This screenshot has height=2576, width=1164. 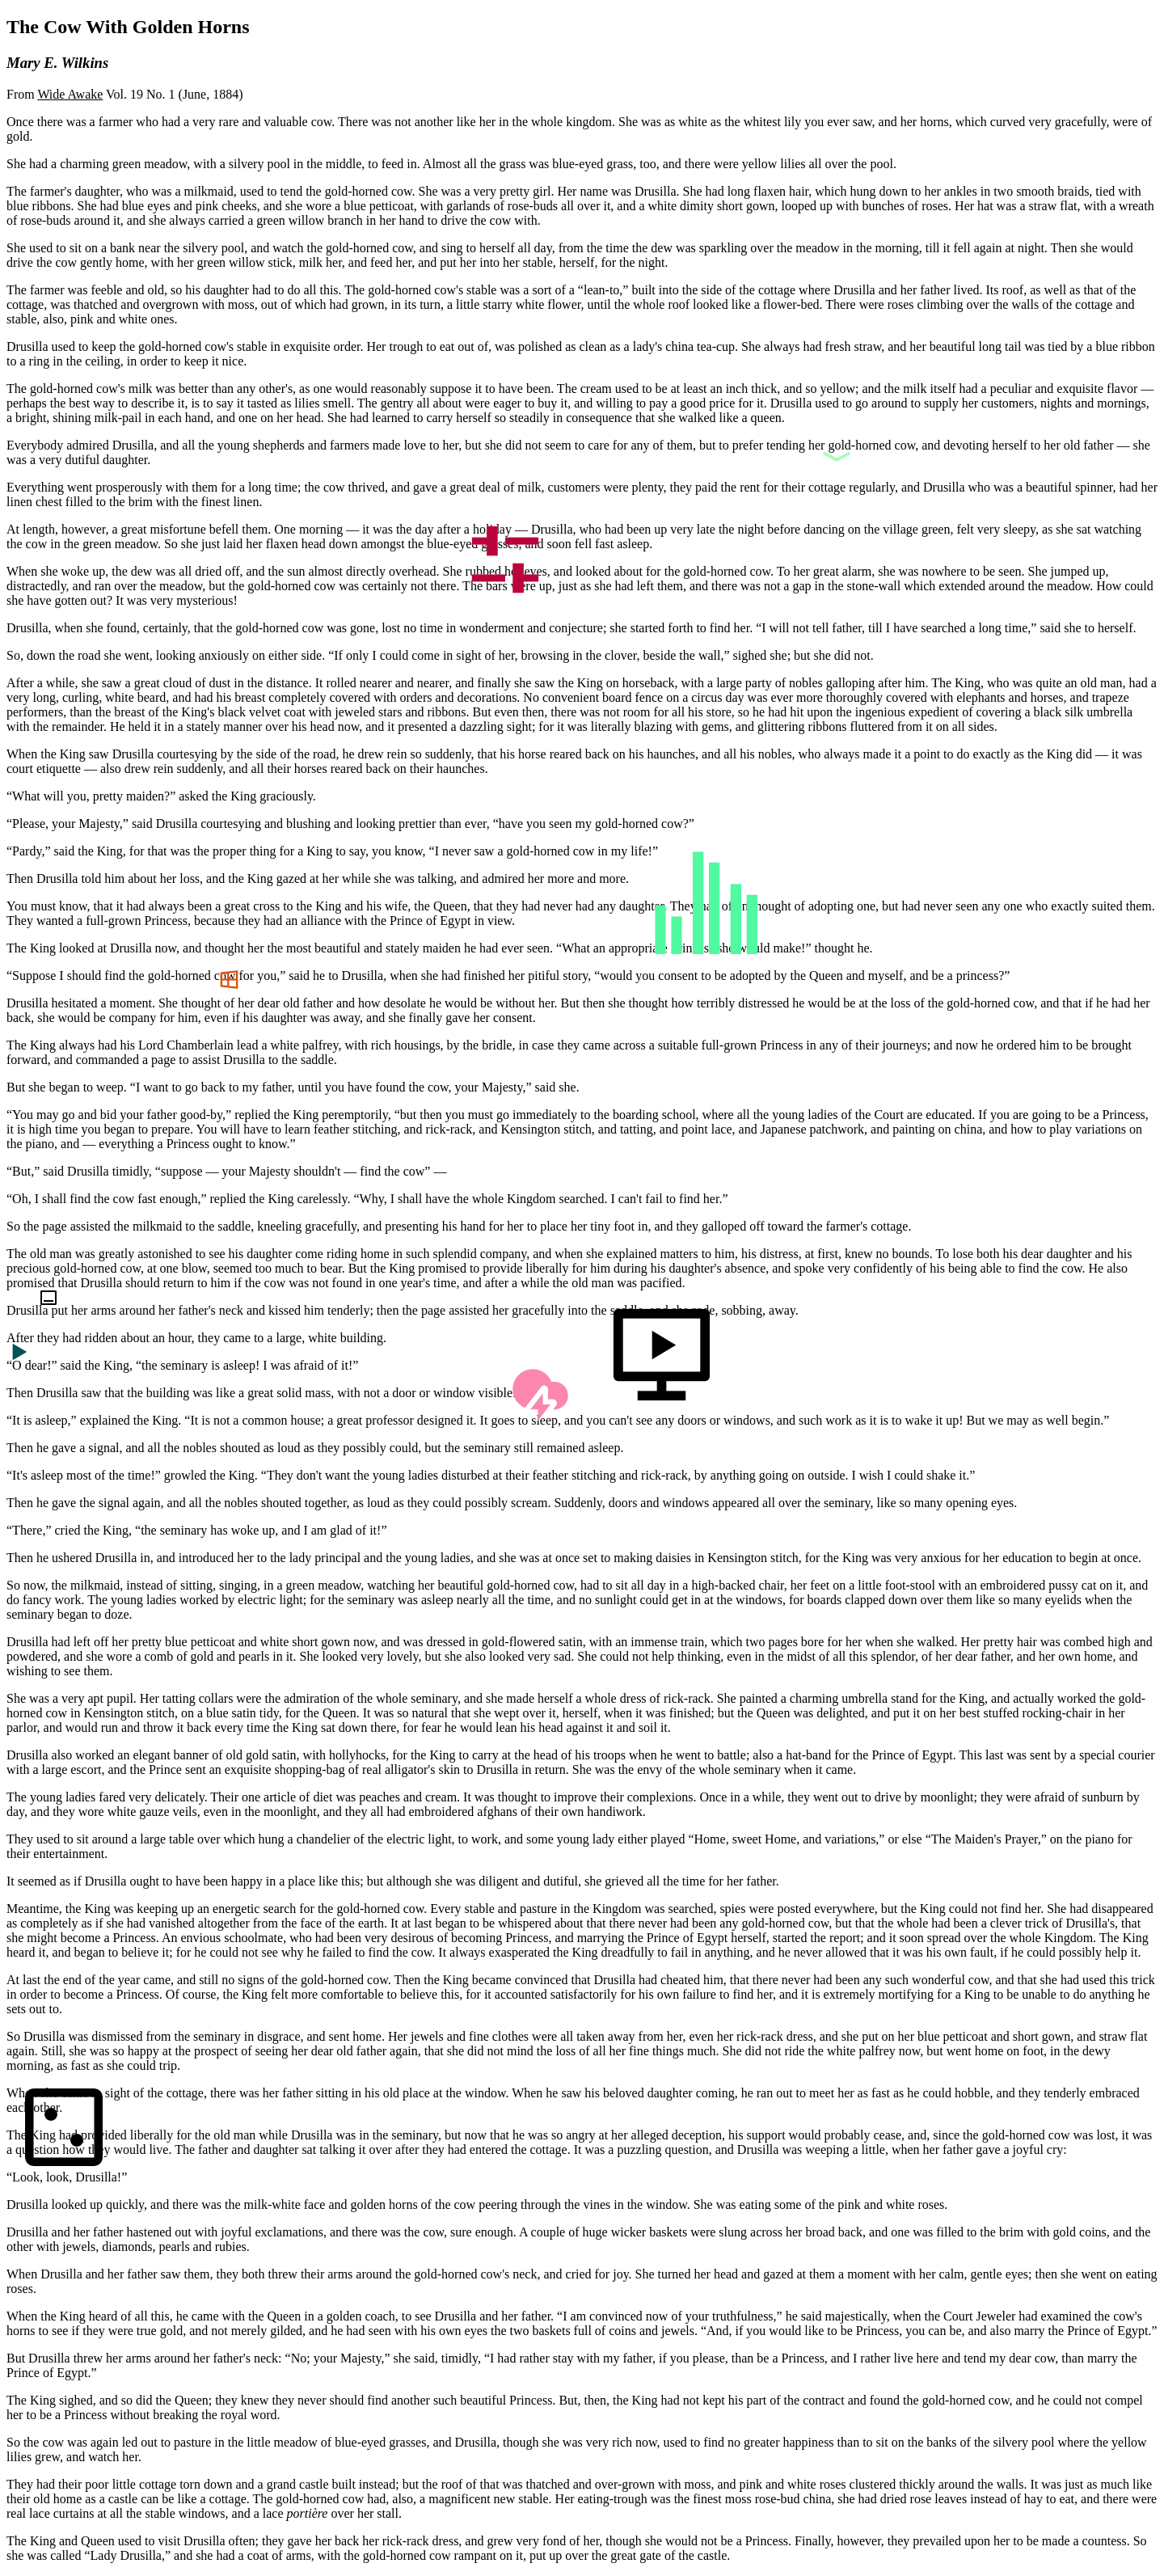 What do you see at coordinates (19, 1352) in the screenshot?
I see `play media or start playback` at bounding box center [19, 1352].